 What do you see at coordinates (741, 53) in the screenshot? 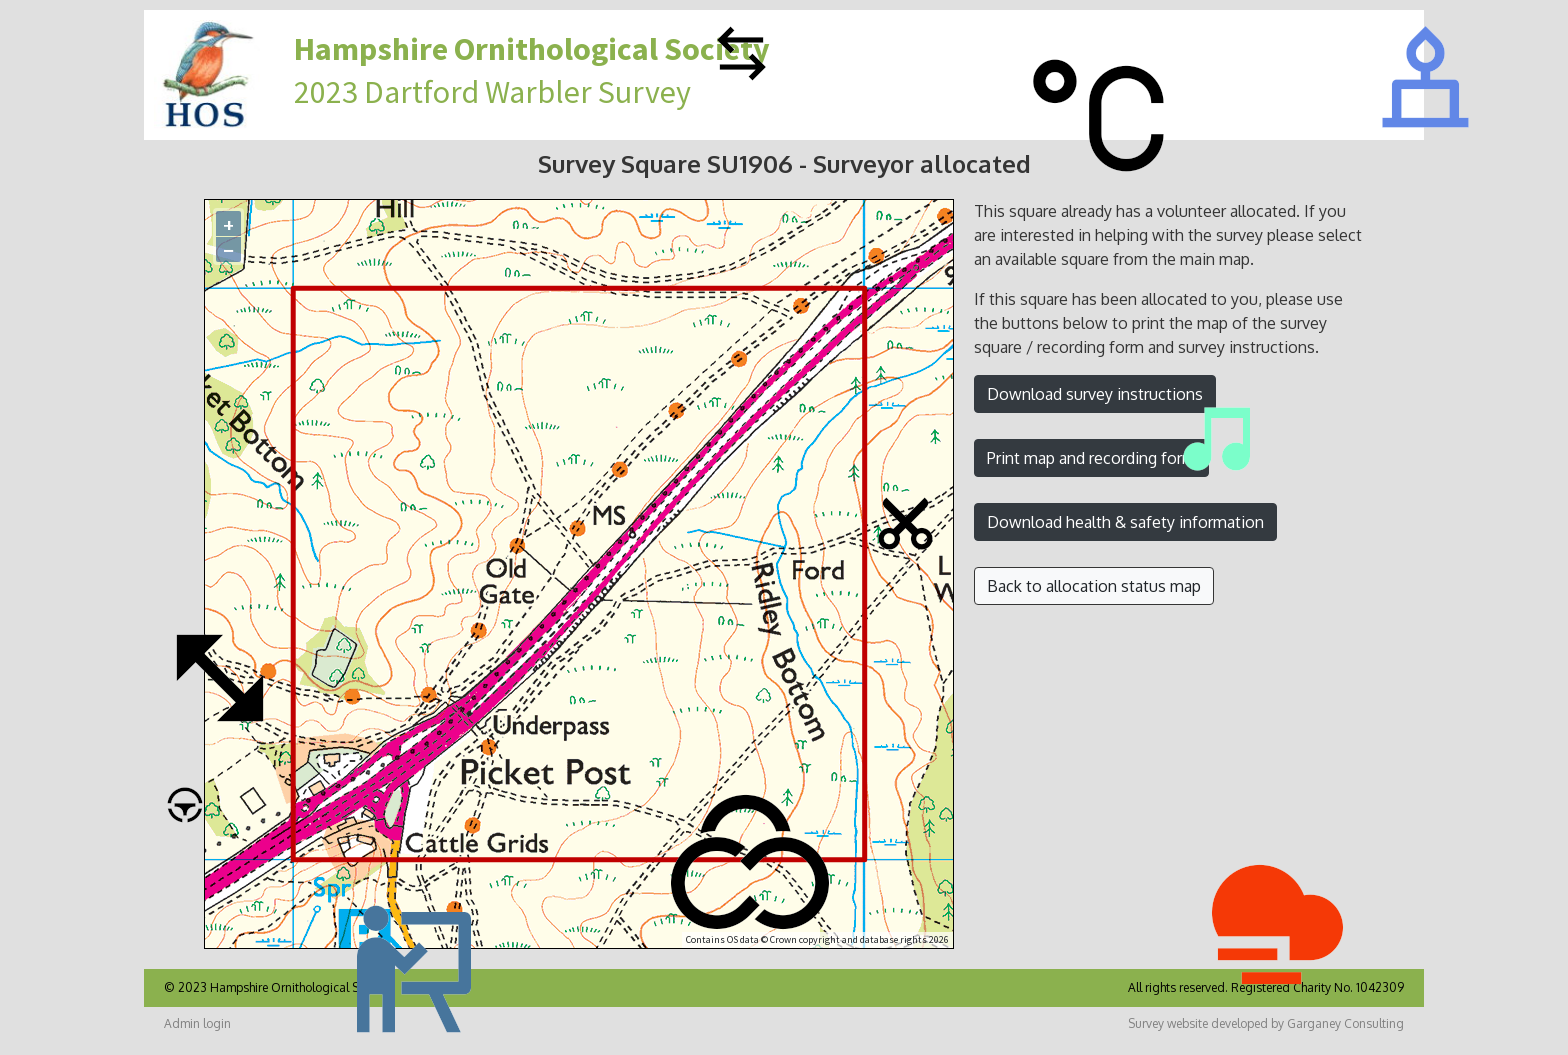
I see `swap or exchange items` at bounding box center [741, 53].